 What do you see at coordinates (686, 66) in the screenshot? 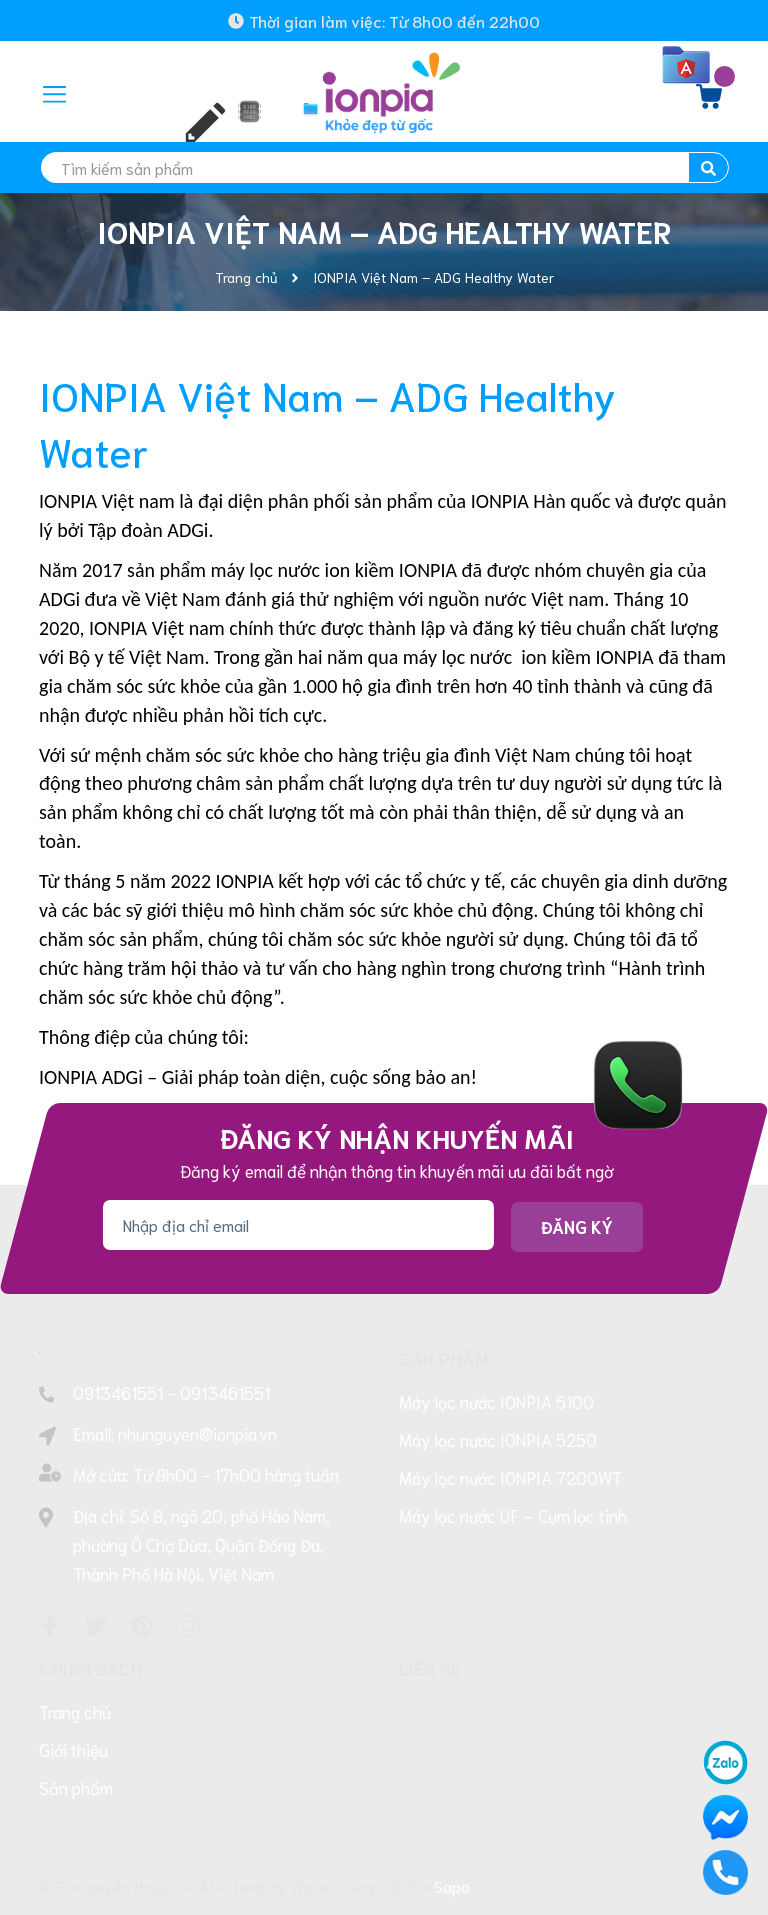
I see `open folder containing Angular project files` at bounding box center [686, 66].